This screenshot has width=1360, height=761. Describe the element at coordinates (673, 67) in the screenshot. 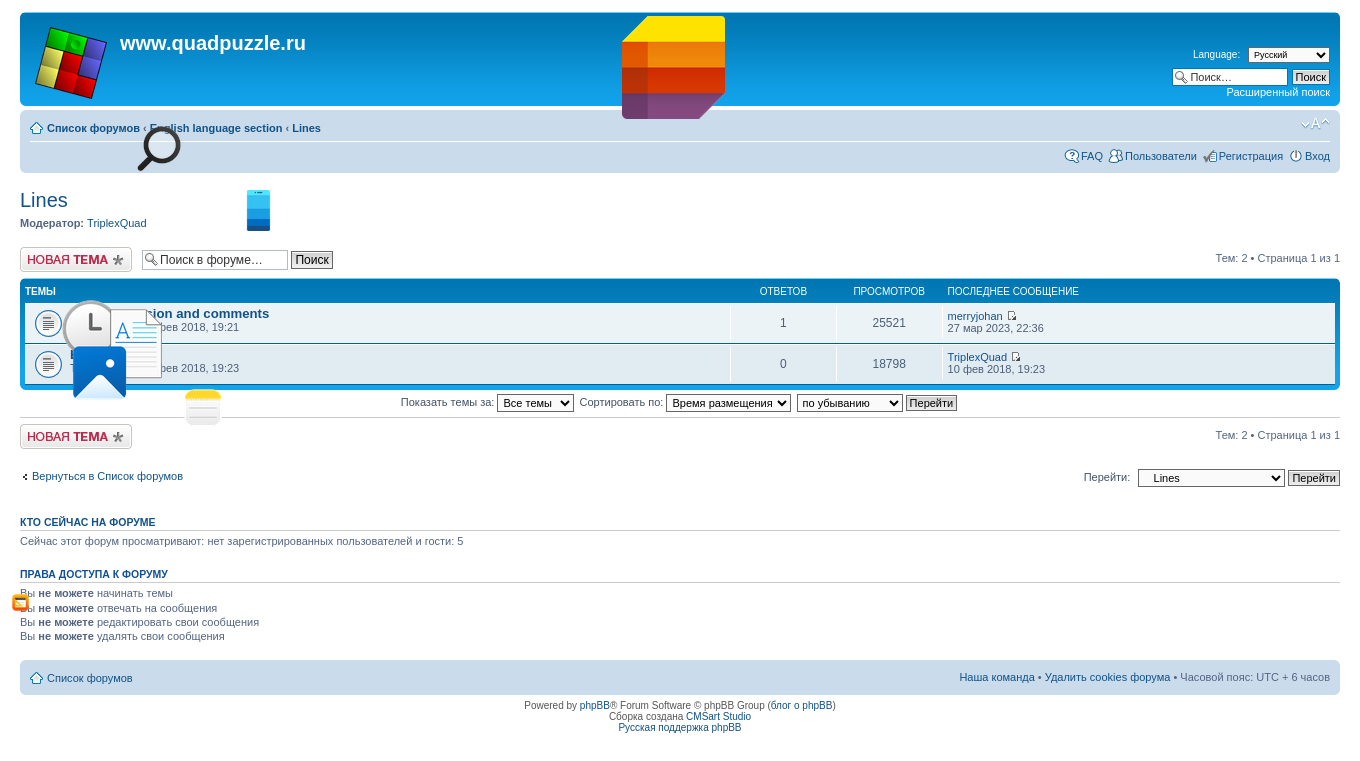

I see `open the lists app` at that location.